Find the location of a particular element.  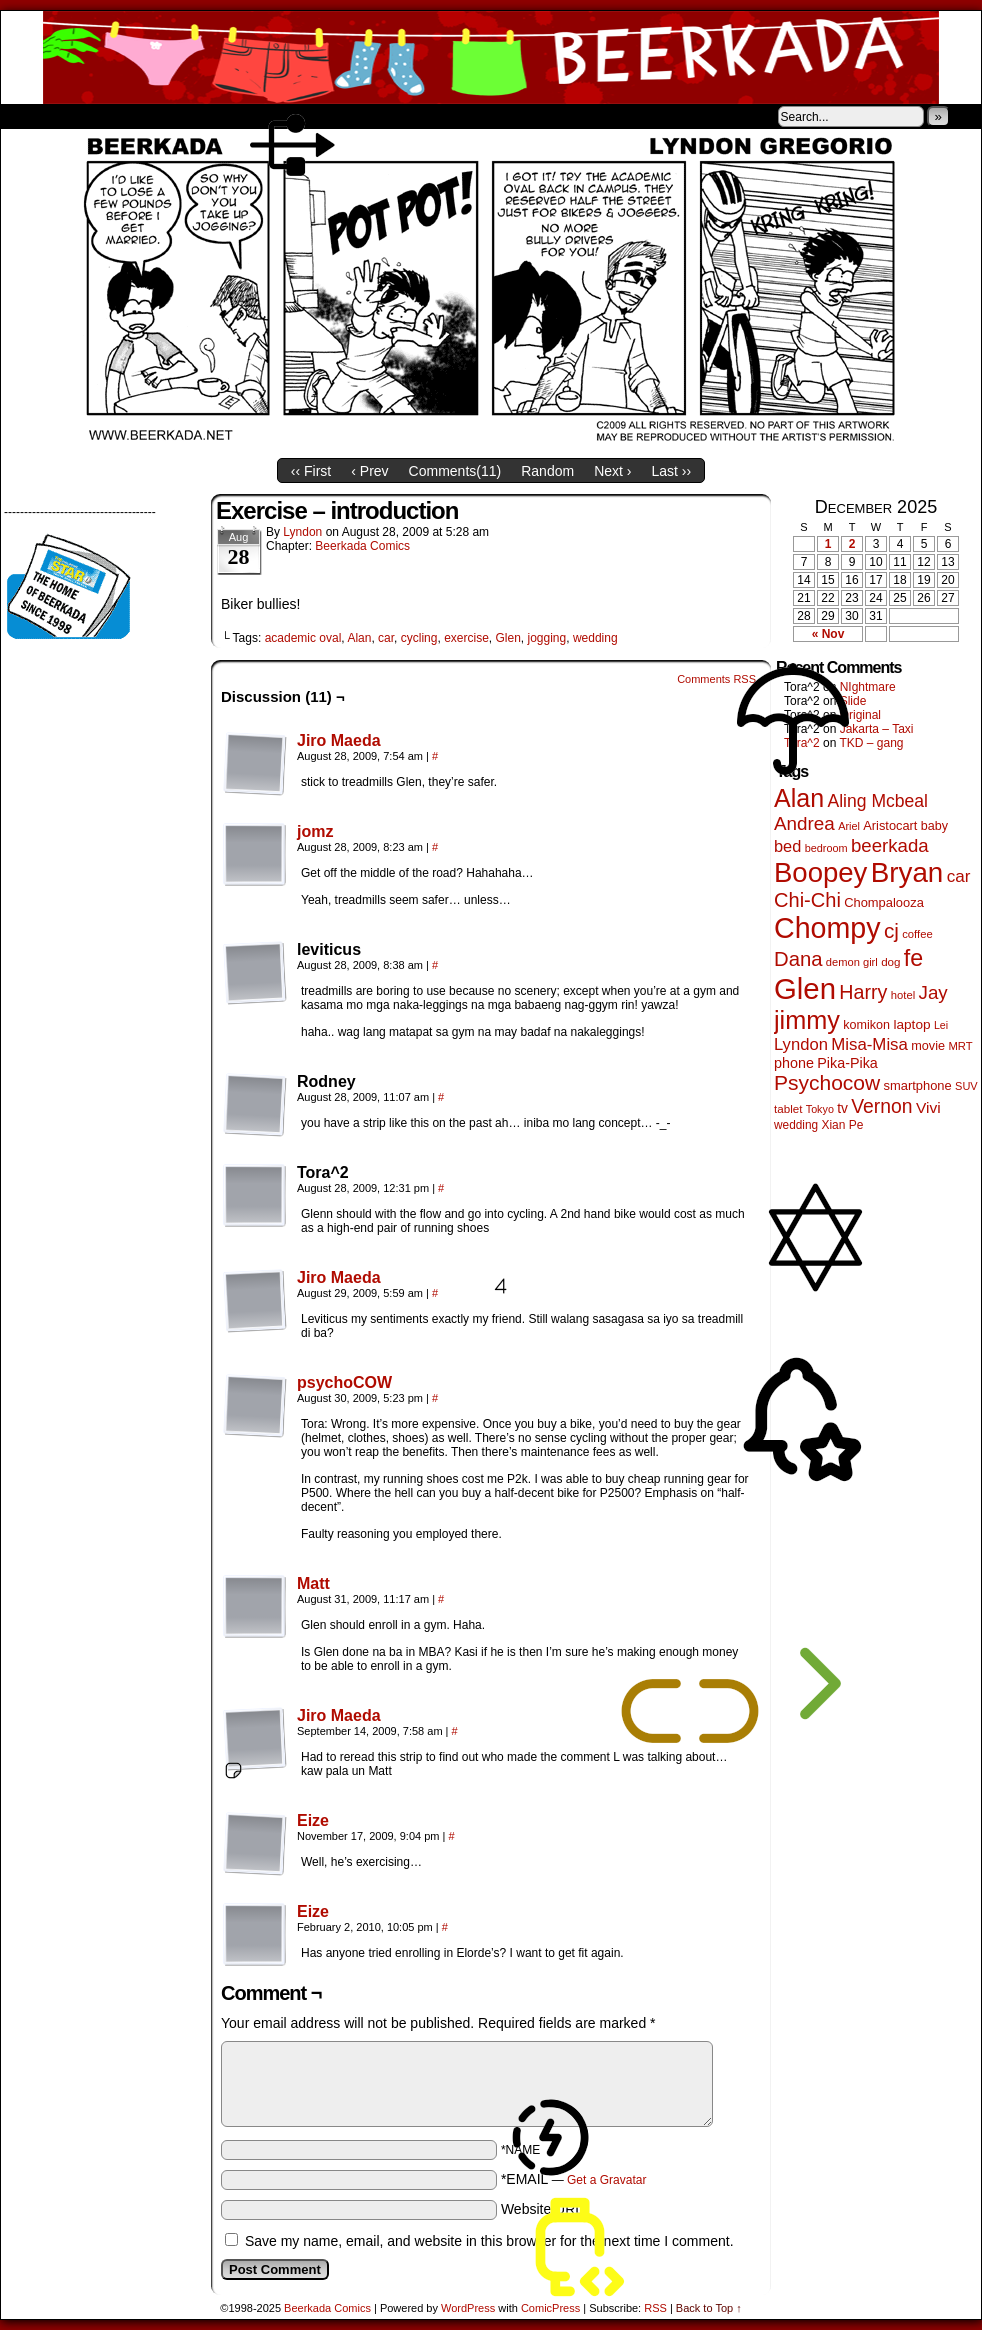

navigate to the next item or screen is located at coordinates (820, 1683).